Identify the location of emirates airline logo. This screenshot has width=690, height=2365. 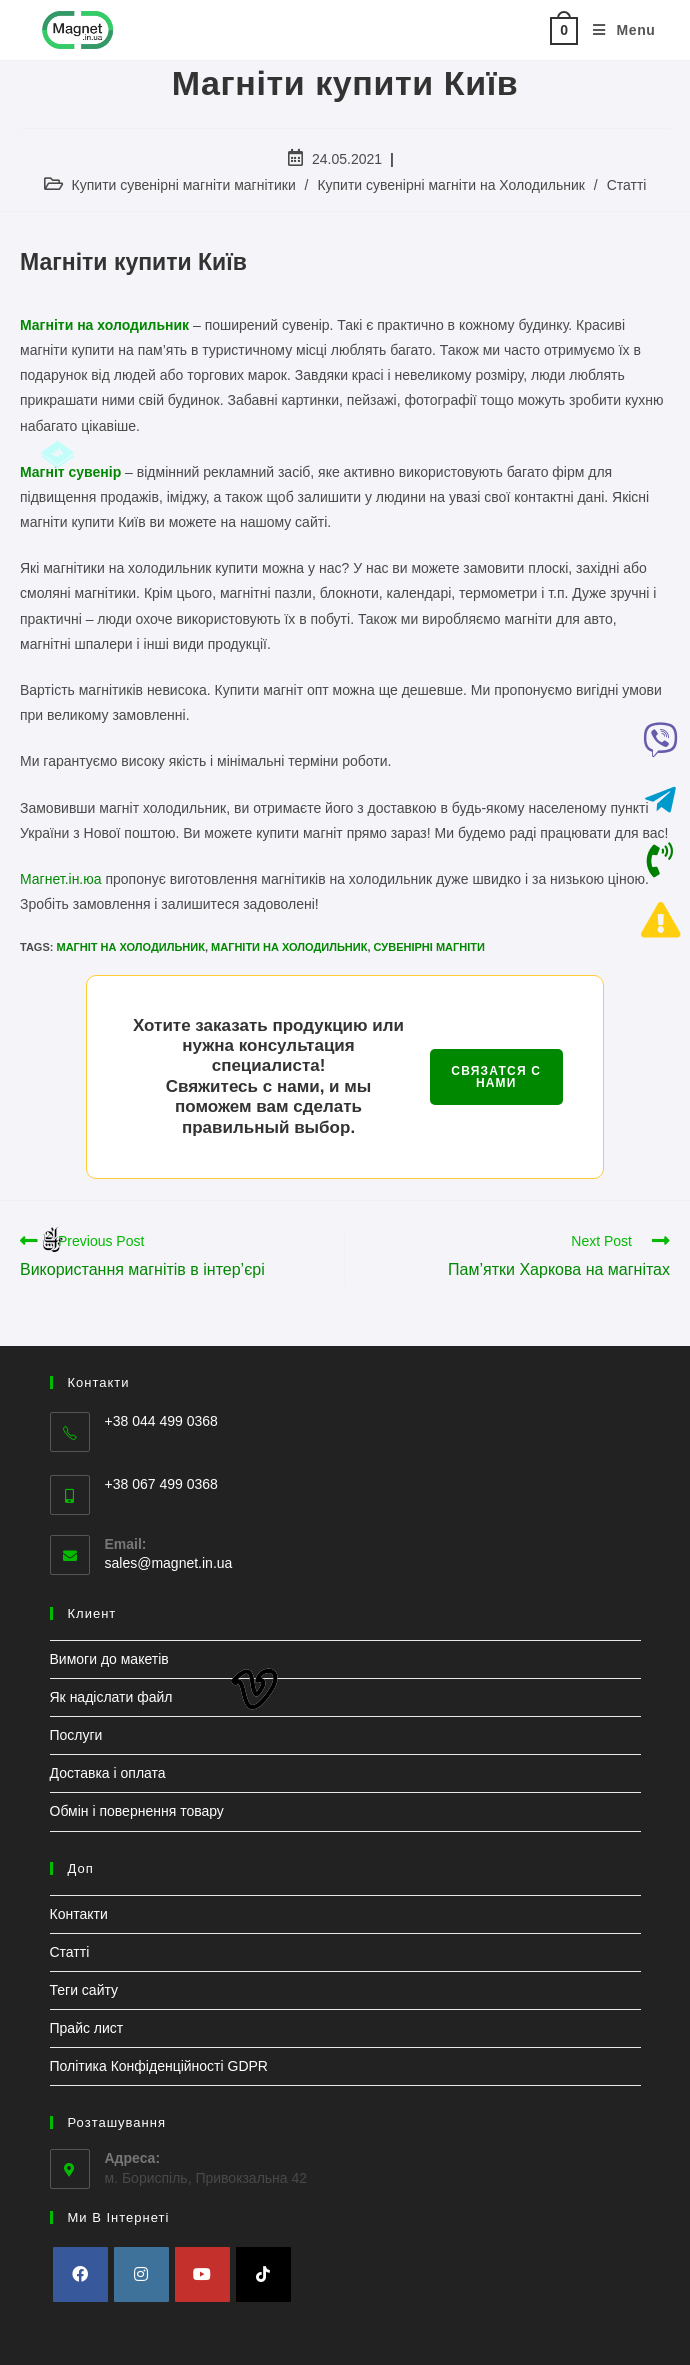
(52, 1239).